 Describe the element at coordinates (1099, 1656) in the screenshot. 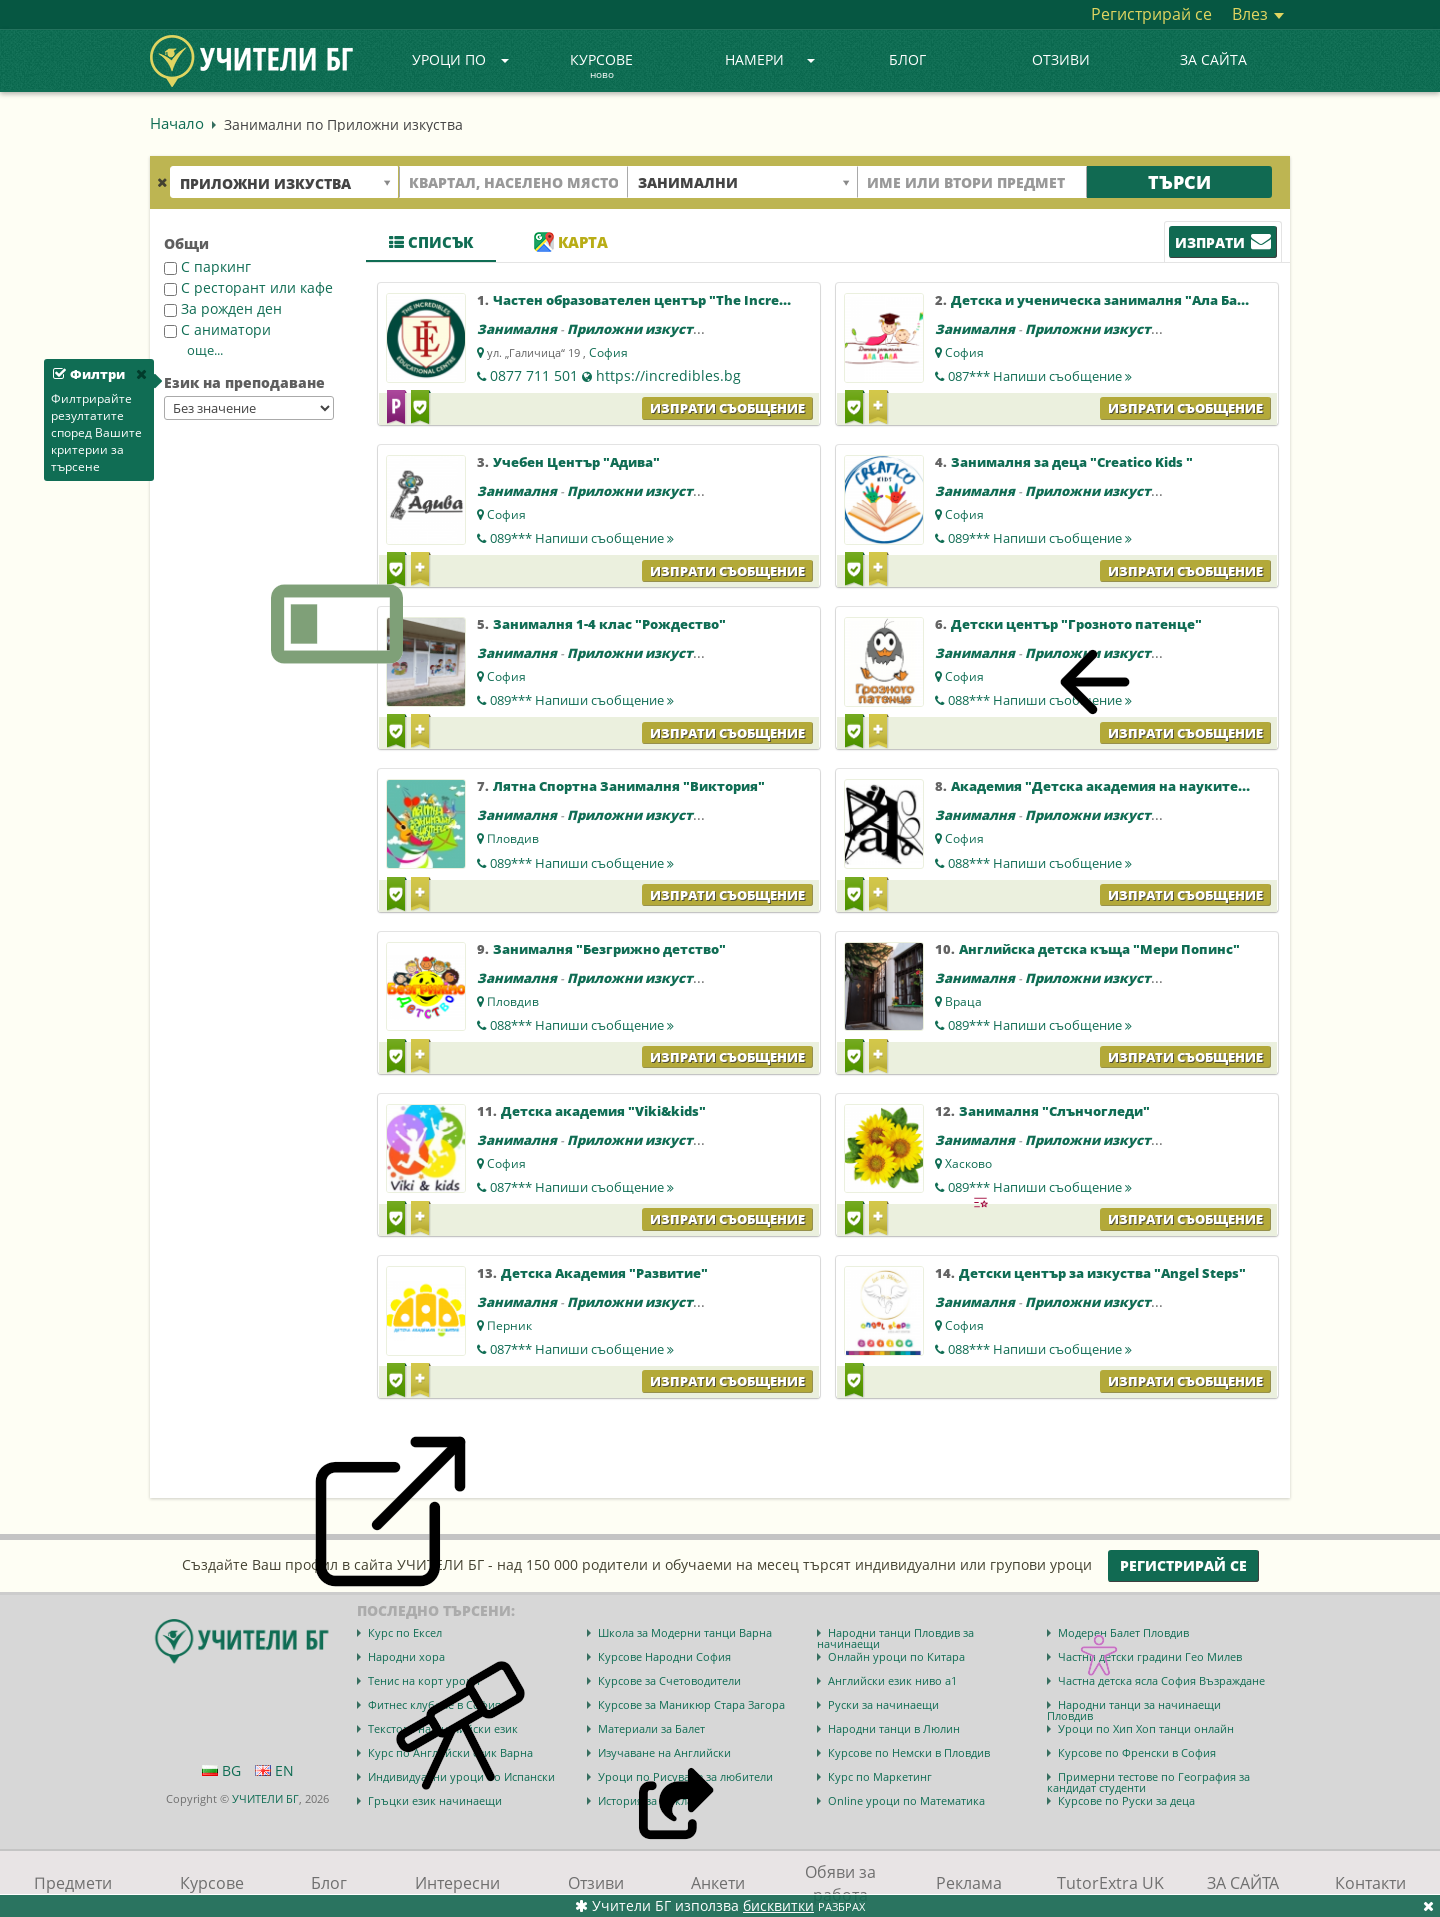

I see `accessibility settings or features` at that location.